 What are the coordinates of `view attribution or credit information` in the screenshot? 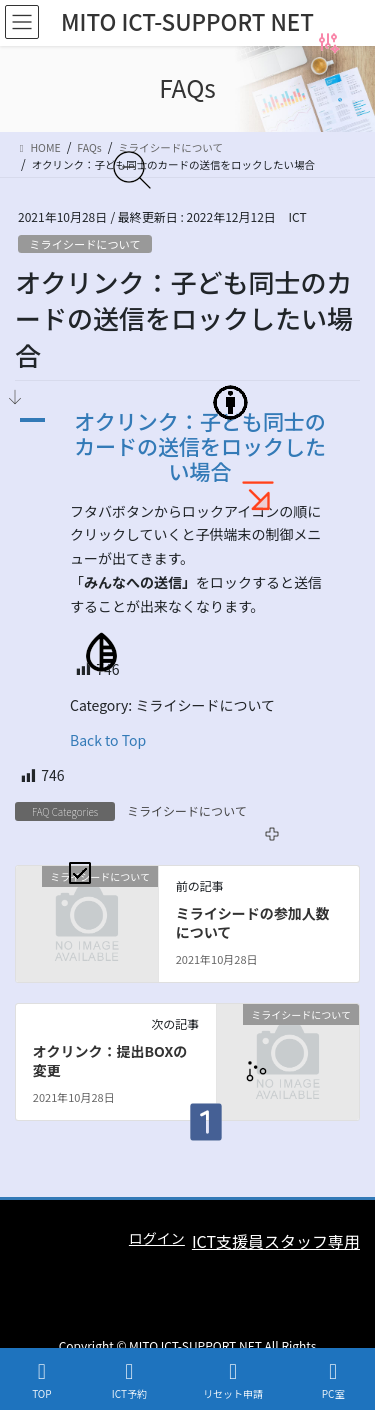 It's located at (230, 402).